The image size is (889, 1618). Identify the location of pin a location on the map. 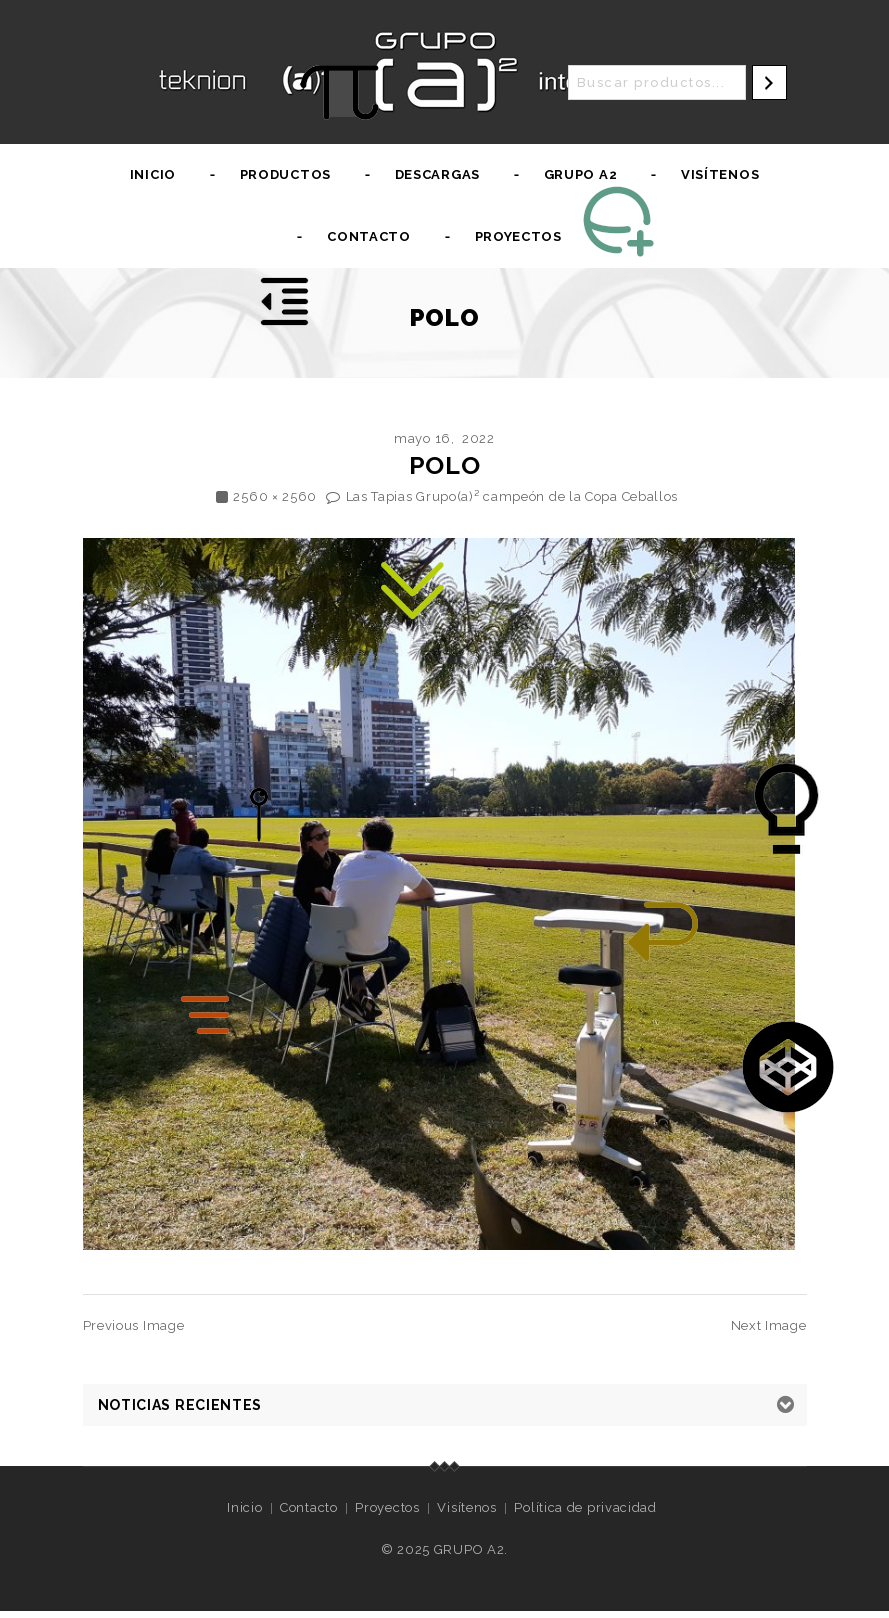
(259, 815).